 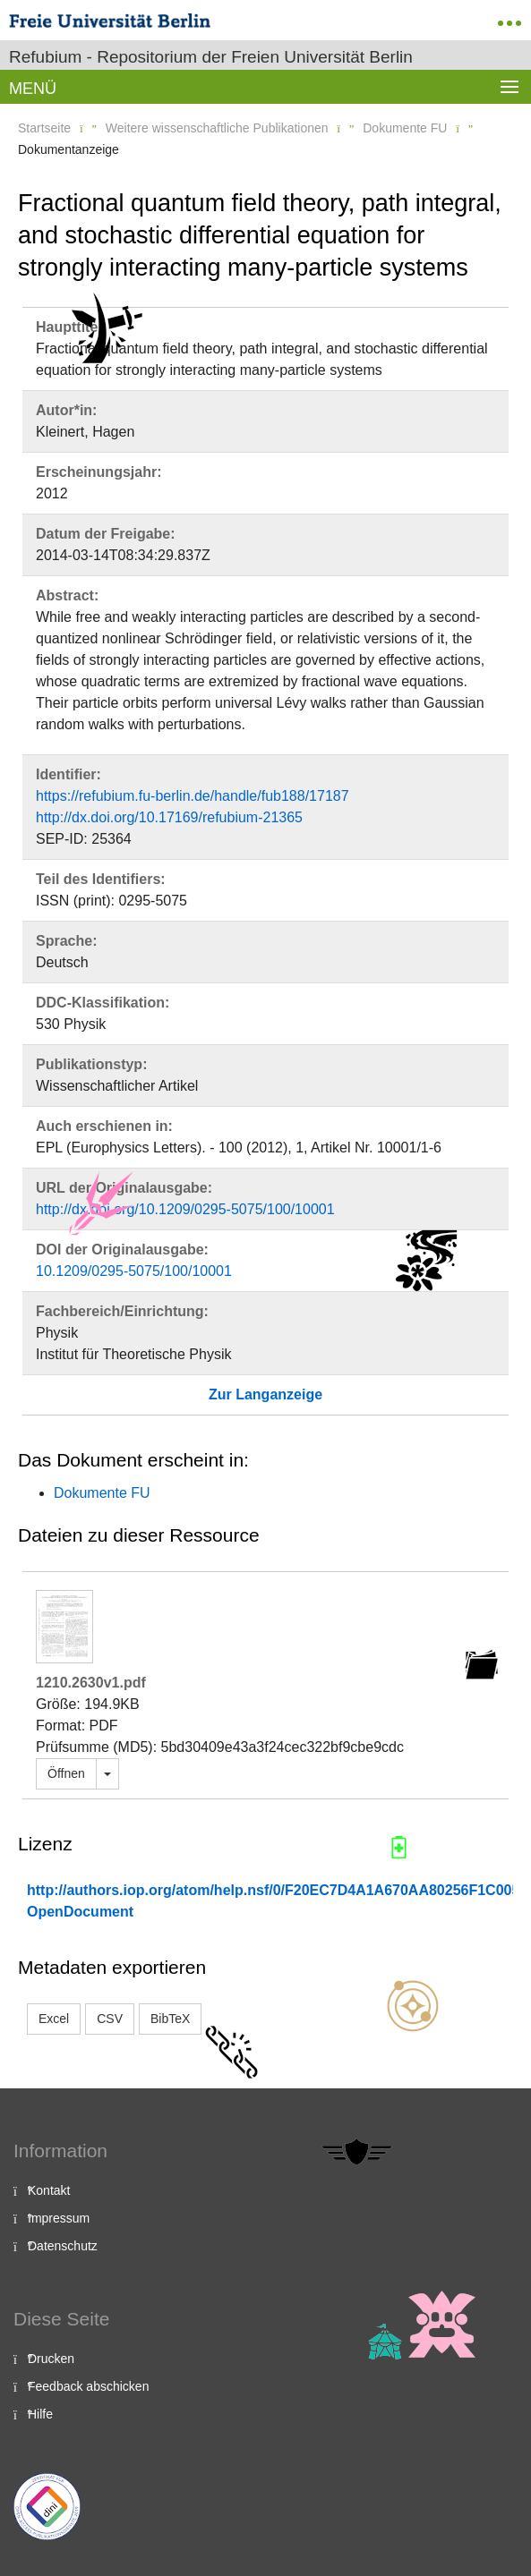 I want to click on air force or military aviation badge, so click(x=356, y=2151).